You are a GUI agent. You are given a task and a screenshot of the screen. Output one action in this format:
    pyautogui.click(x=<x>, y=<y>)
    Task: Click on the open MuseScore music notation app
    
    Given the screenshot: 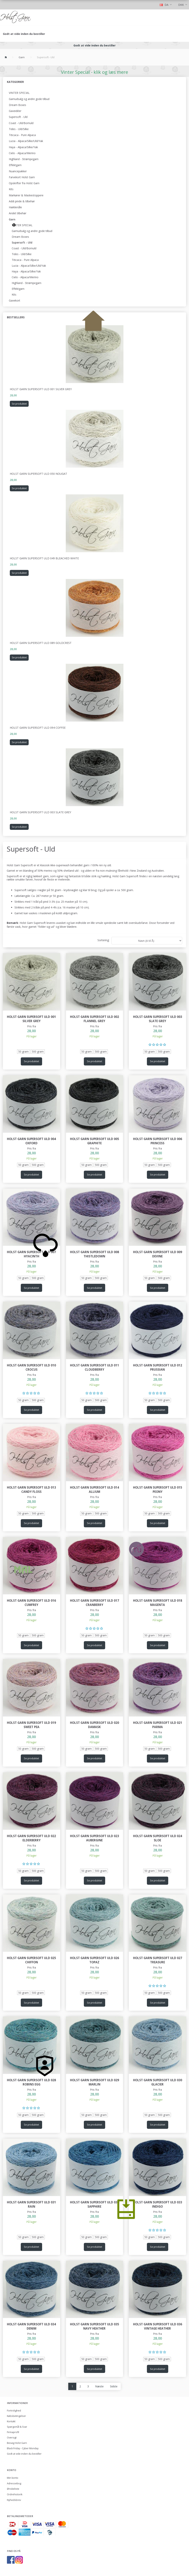 What is the action you would take?
    pyautogui.click(x=136, y=1549)
    